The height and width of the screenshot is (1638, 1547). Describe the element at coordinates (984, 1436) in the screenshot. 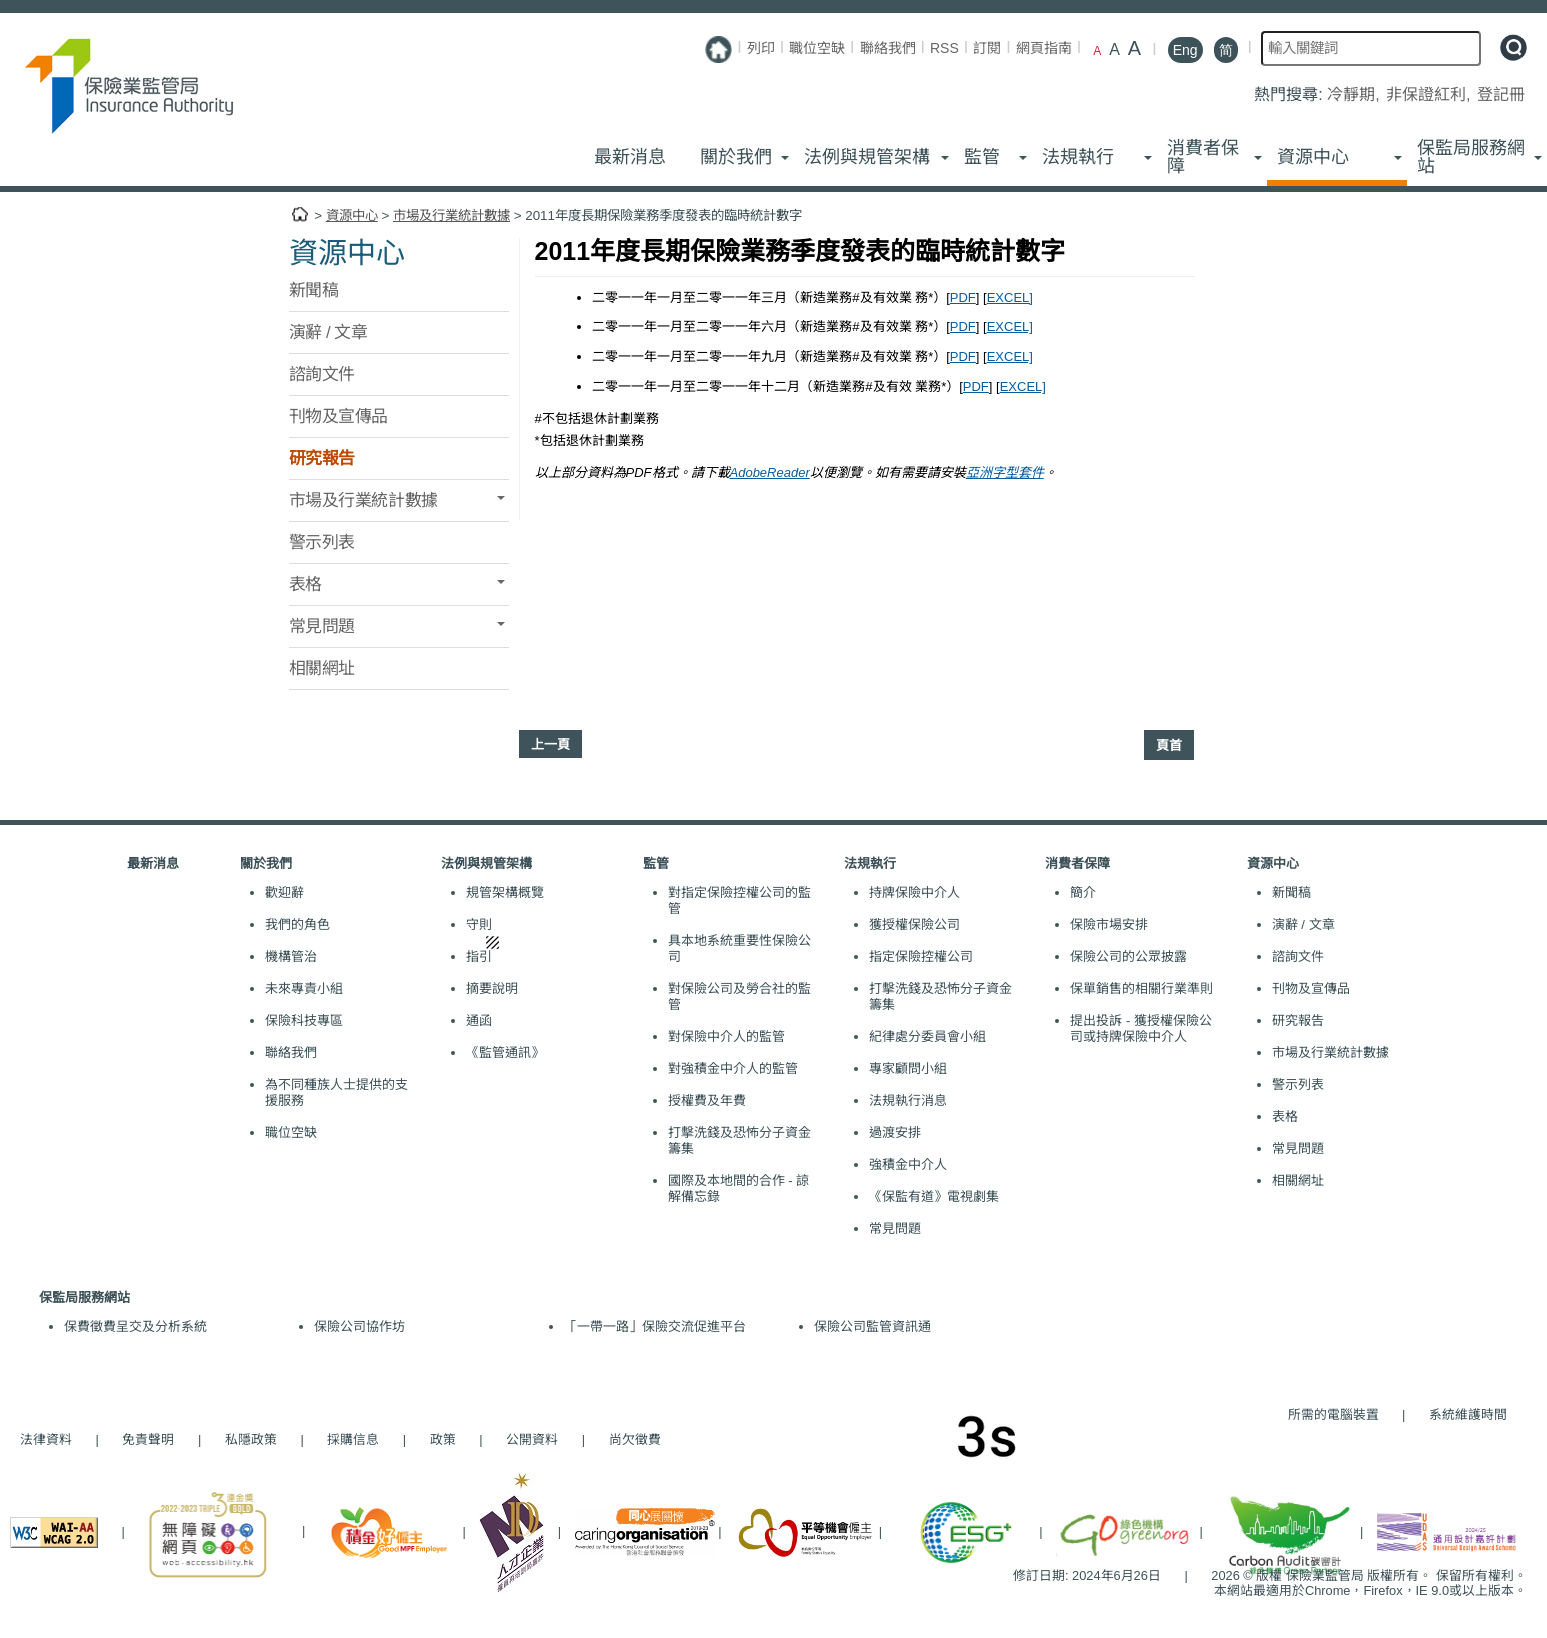

I see `set a 3-second timer` at that location.